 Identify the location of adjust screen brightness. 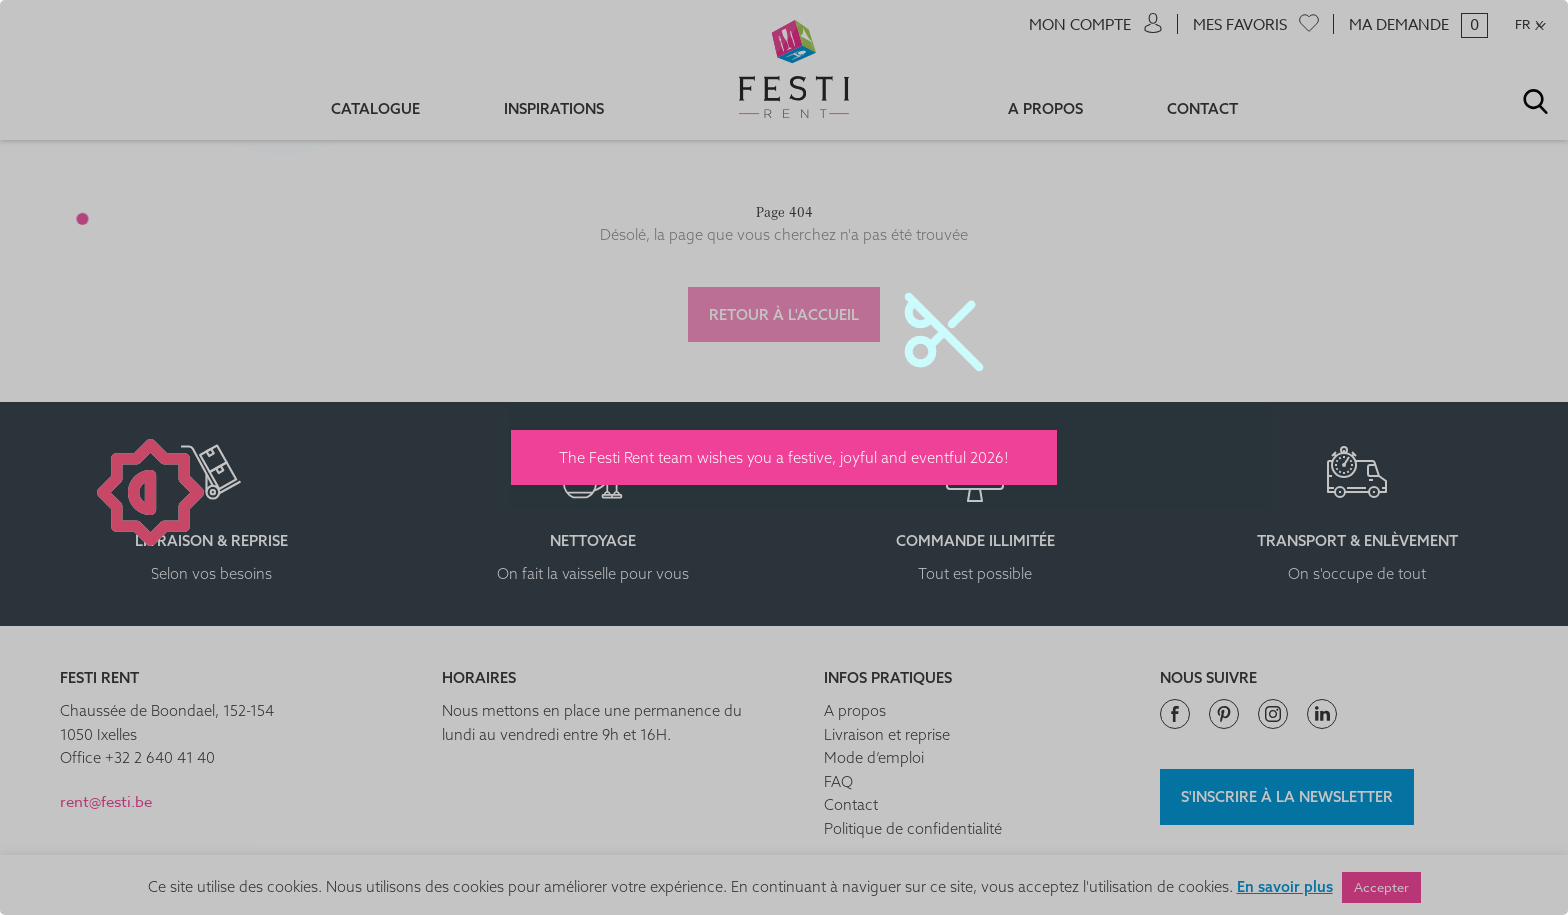
(150, 492).